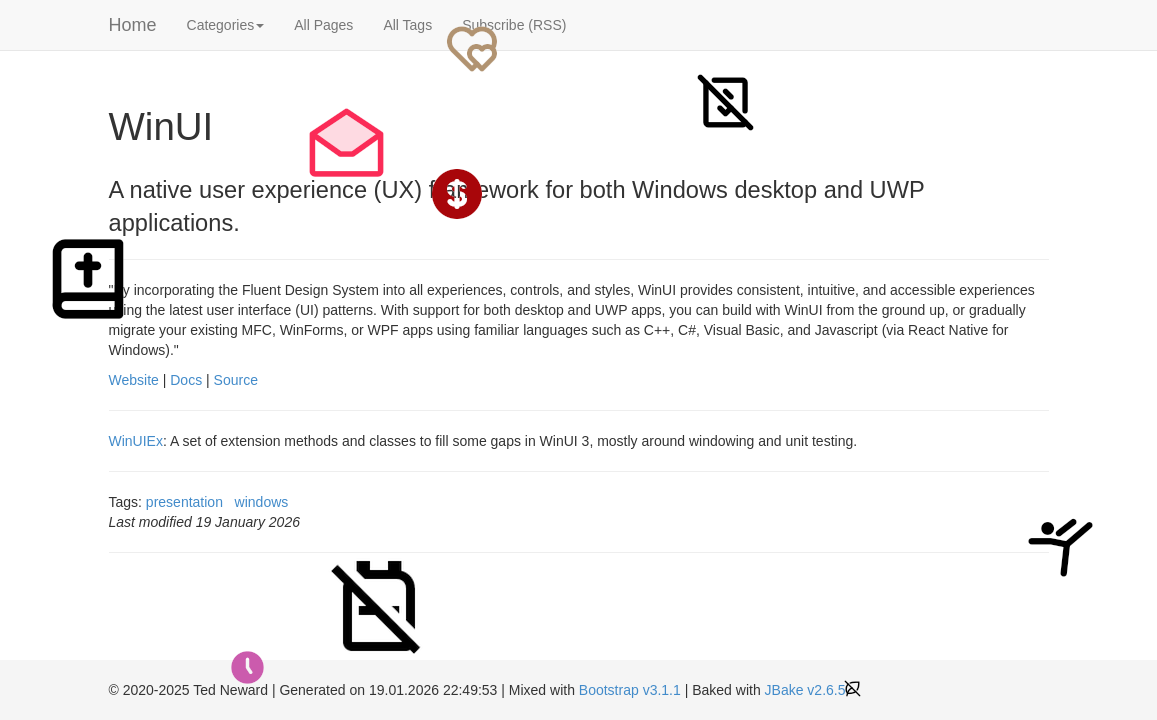 This screenshot has width=1157, height=720. What do you see at coordinates (852, 688) in the screenshot?
I see `disable eco mode or power saving` at bounding box center [852, 688].